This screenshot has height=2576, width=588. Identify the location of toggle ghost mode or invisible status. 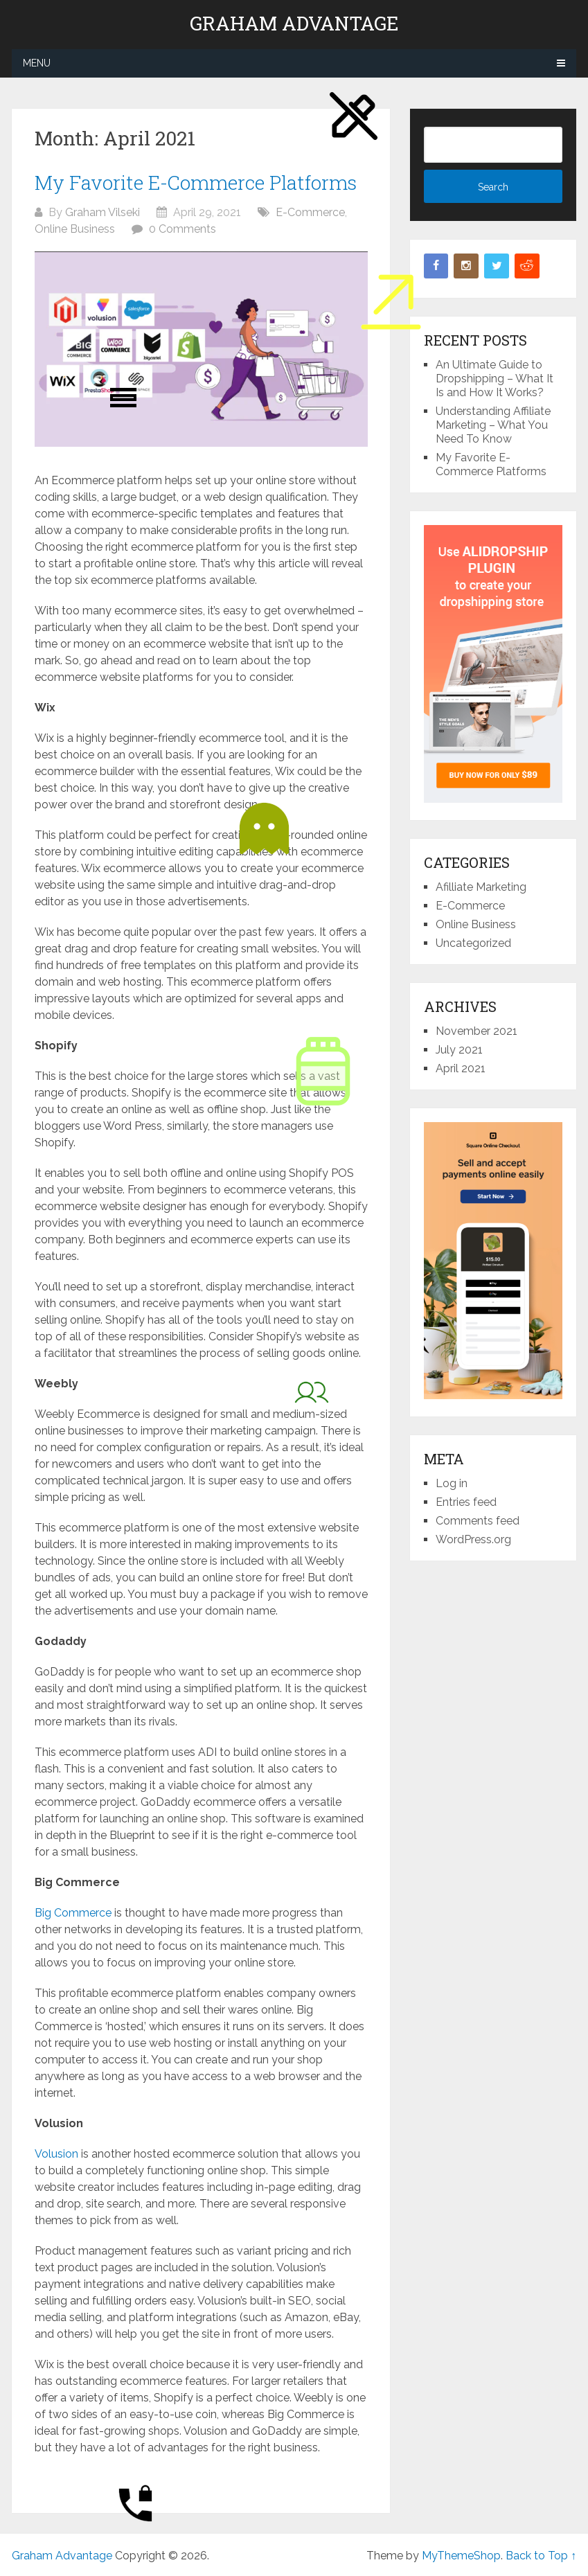
(264, 829).